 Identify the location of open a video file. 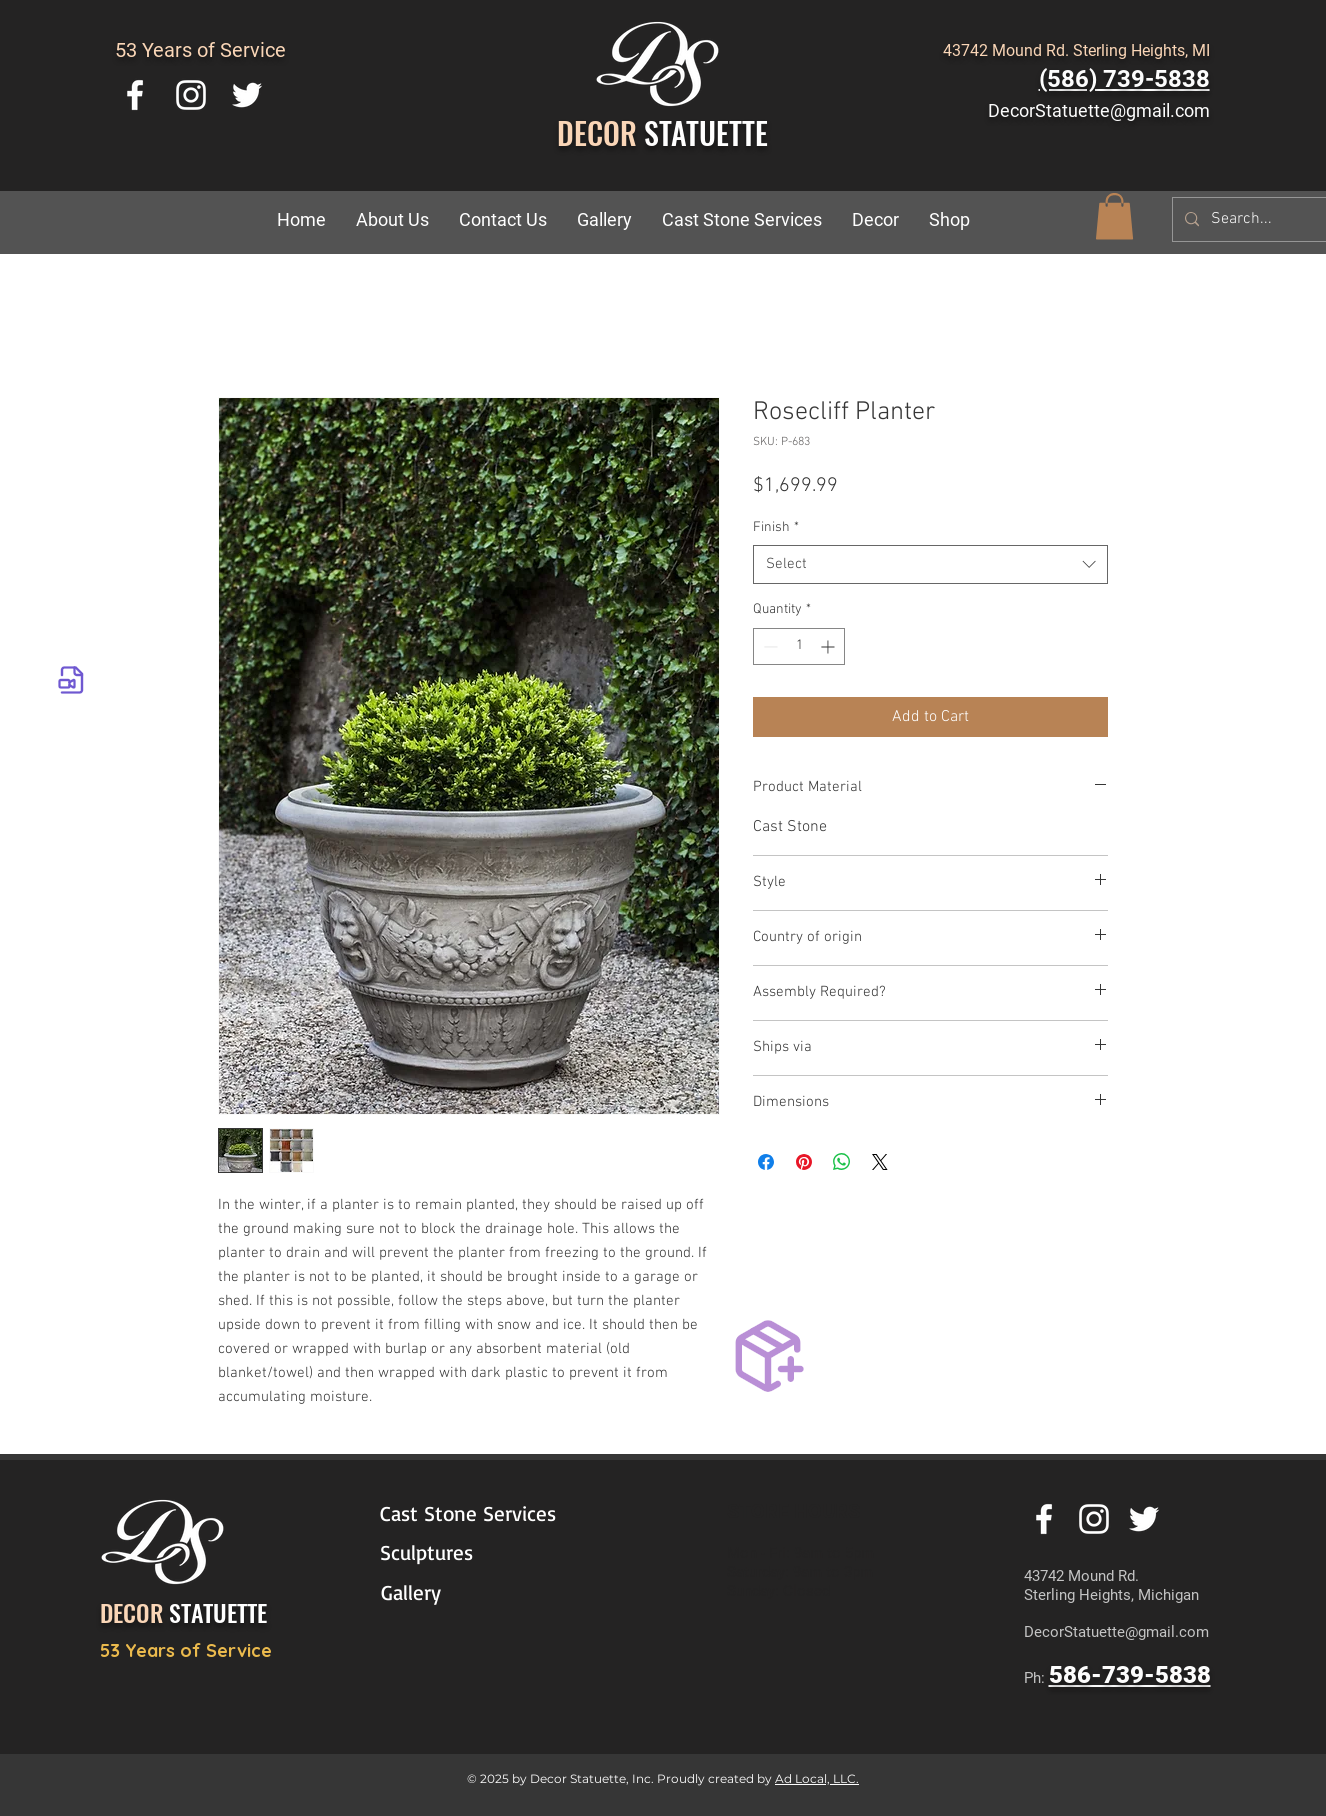
(72, 680).